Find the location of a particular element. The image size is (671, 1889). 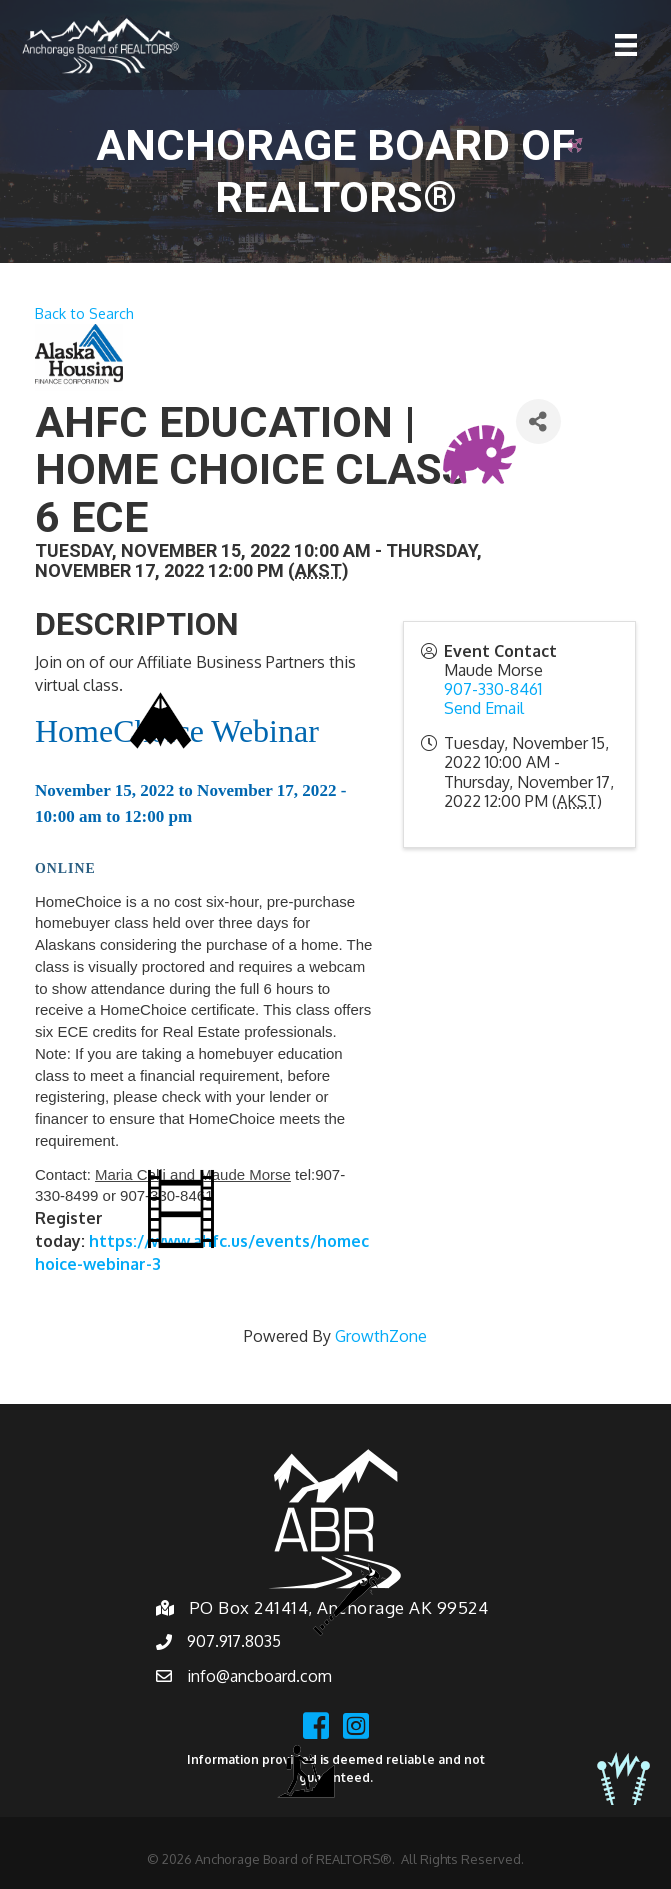

select boar faction or clan emblem is located at coordinates (479, 454).